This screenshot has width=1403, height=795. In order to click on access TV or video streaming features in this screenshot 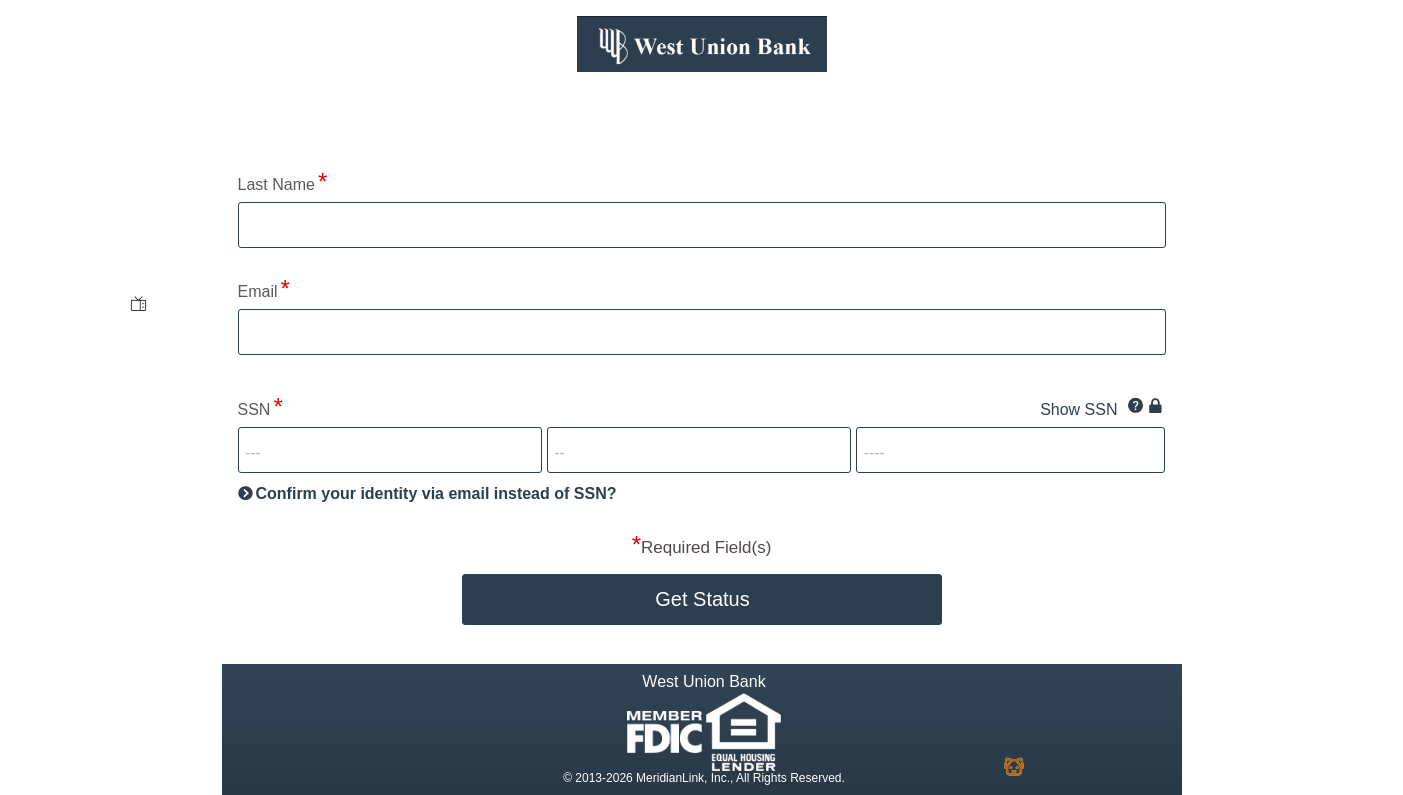, I will do `click(138, 304)`.